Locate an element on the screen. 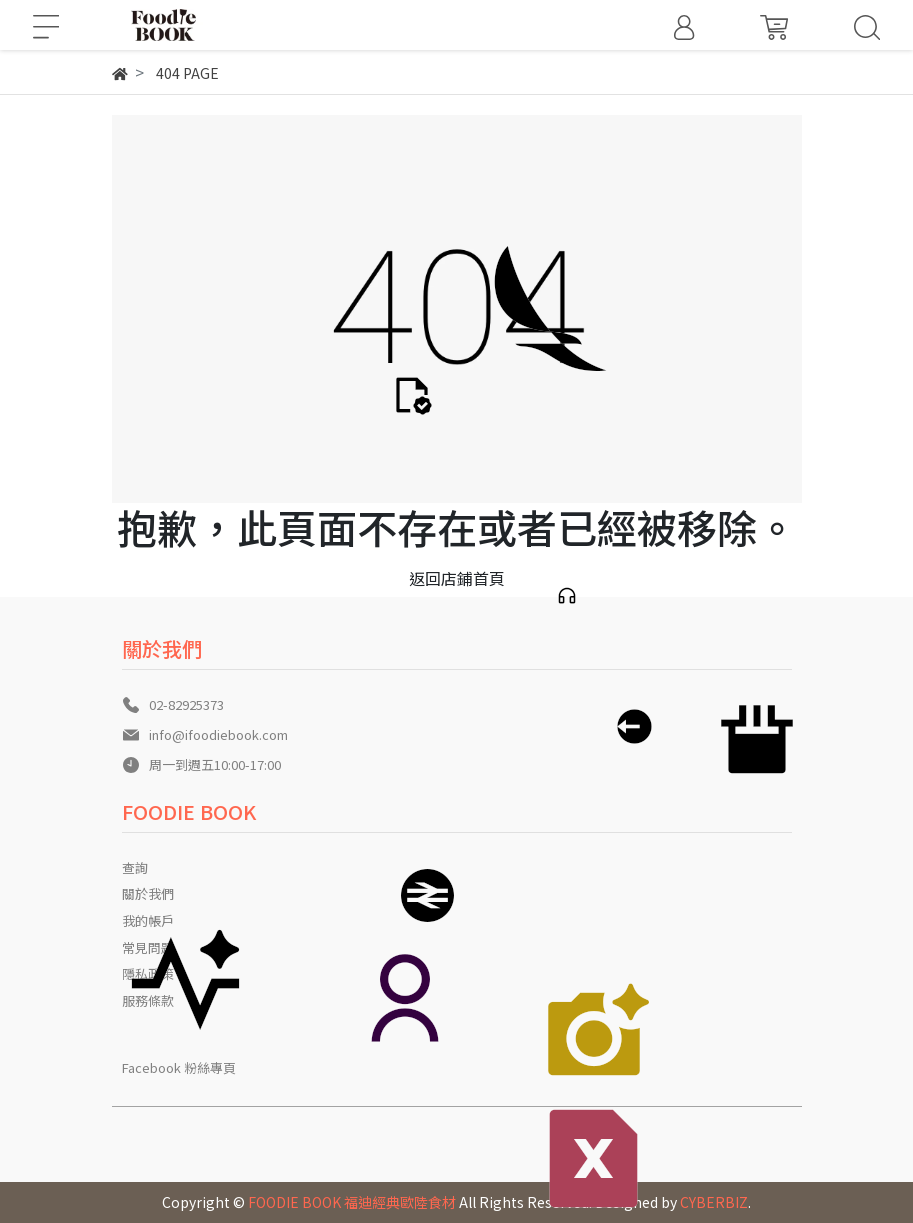 This screenshot has height=1223, width=913. access AI-powered camera features is located at coordinates (594, 1034).